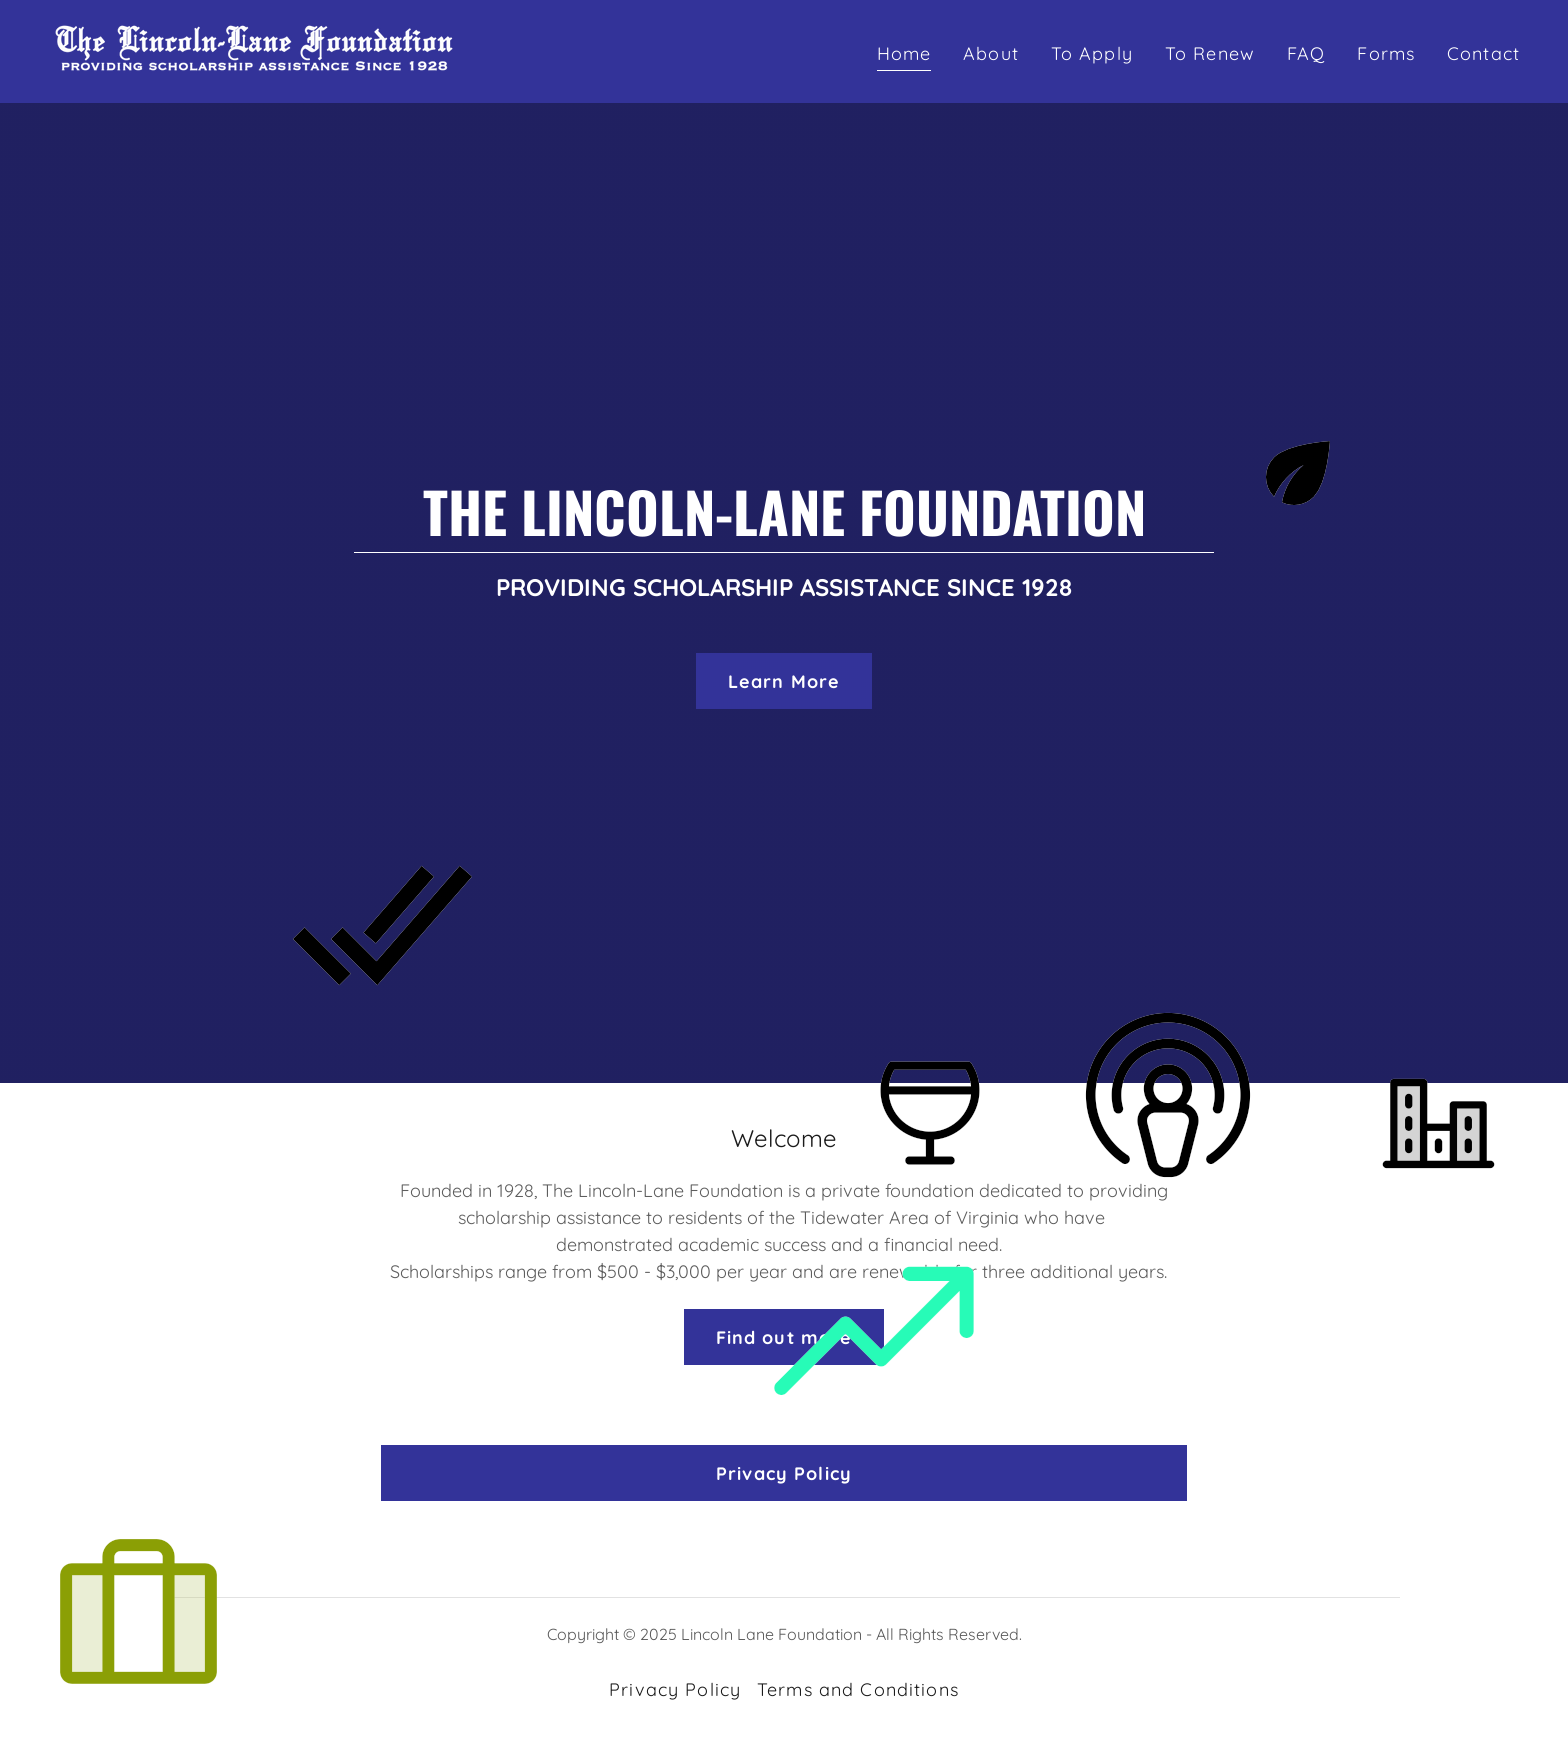 This screenshot has width=1568, height=1741. Describe the element at coordinates (1168, 1095) in the screenshot. I see `open apple podcasts` at that location.